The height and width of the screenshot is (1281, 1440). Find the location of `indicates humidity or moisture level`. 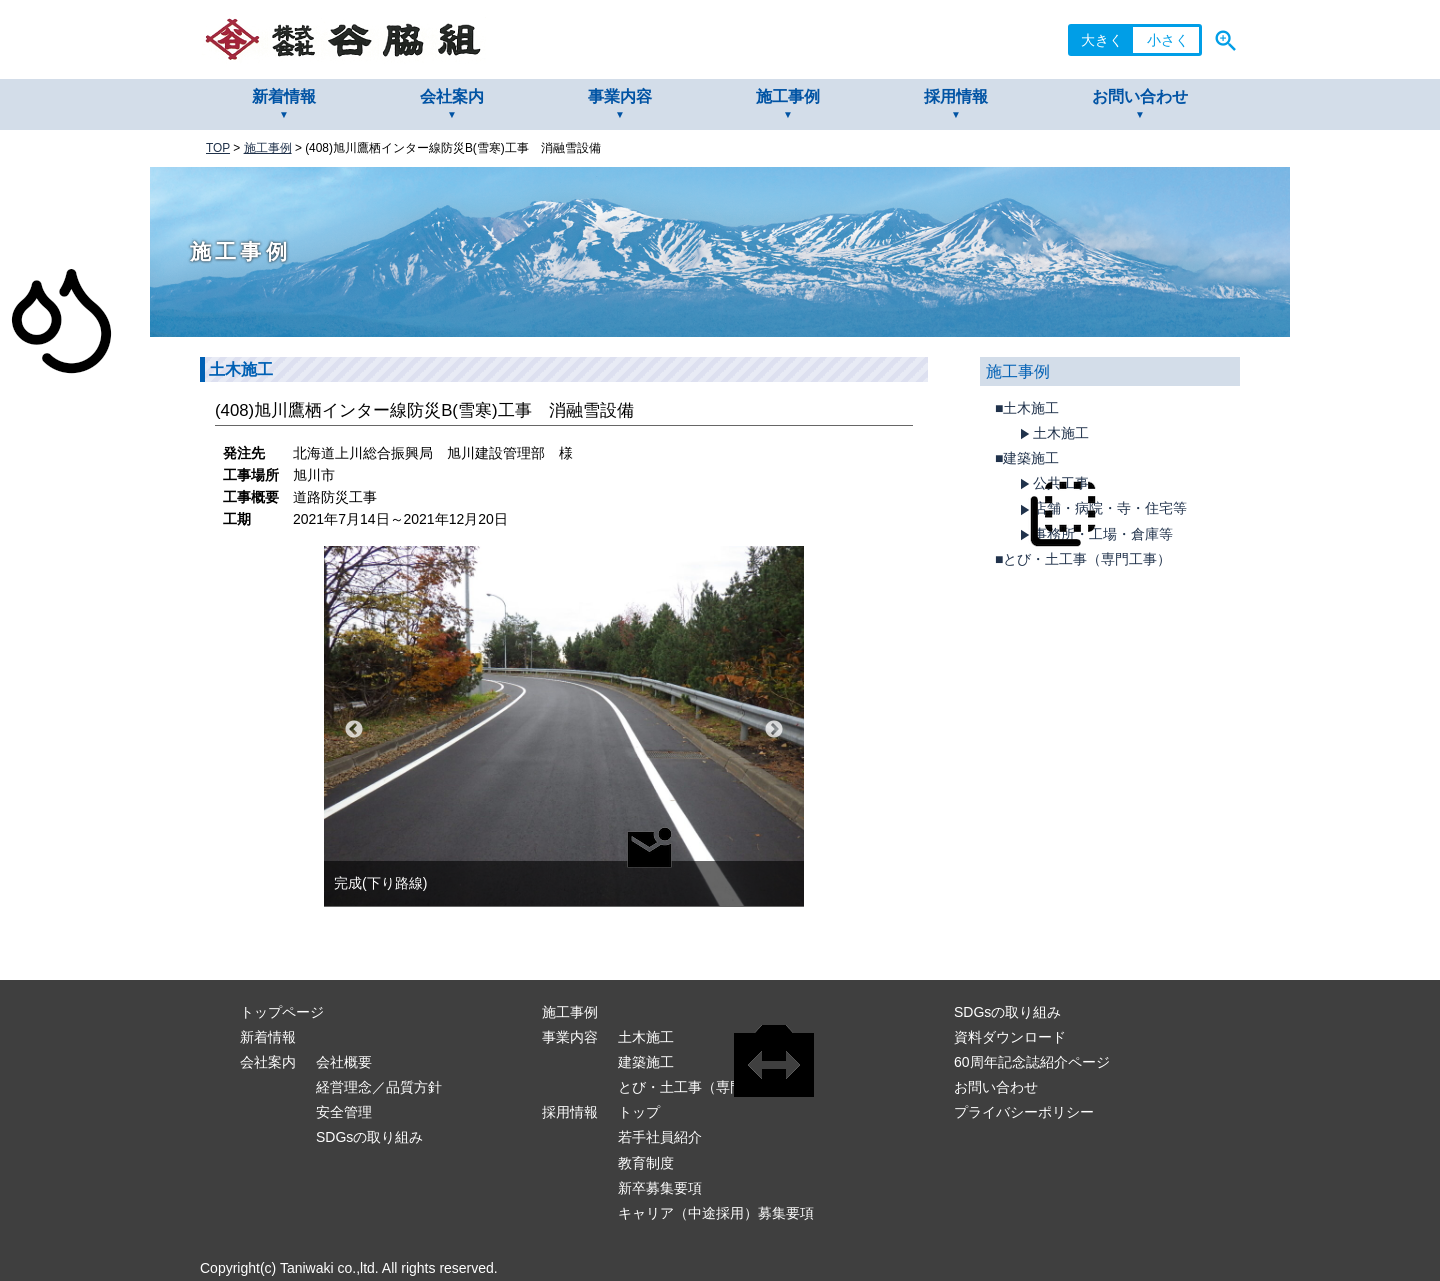

indicates humidity or moisture level is located at coordinates (61, 318).